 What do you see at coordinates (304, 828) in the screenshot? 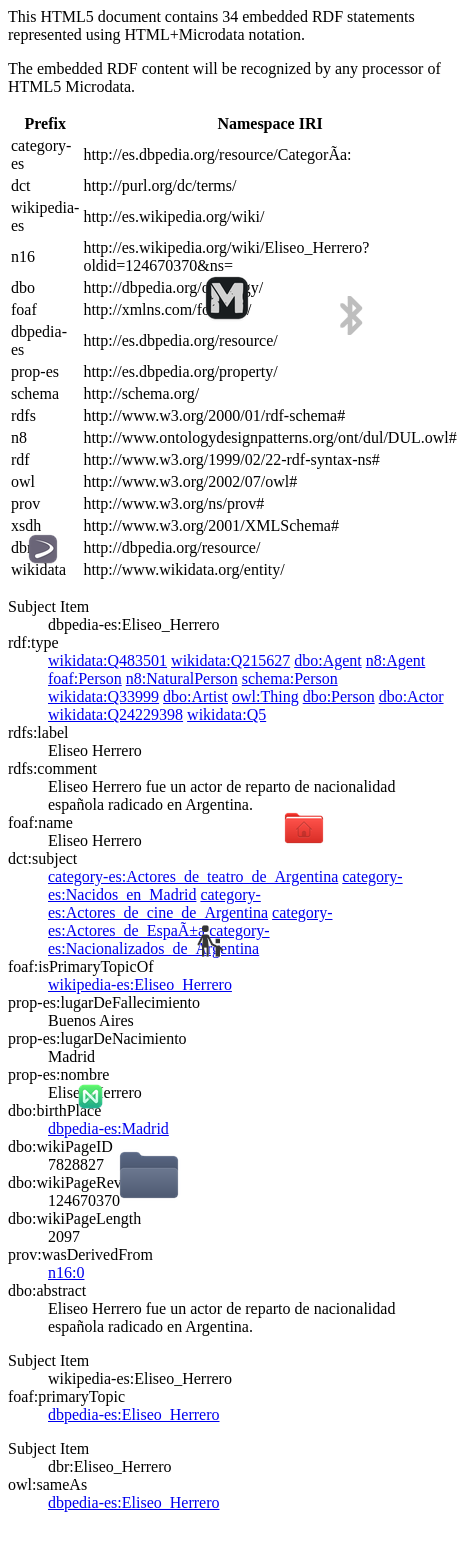
I see `access your home folder` at bounding box center [304, 828].